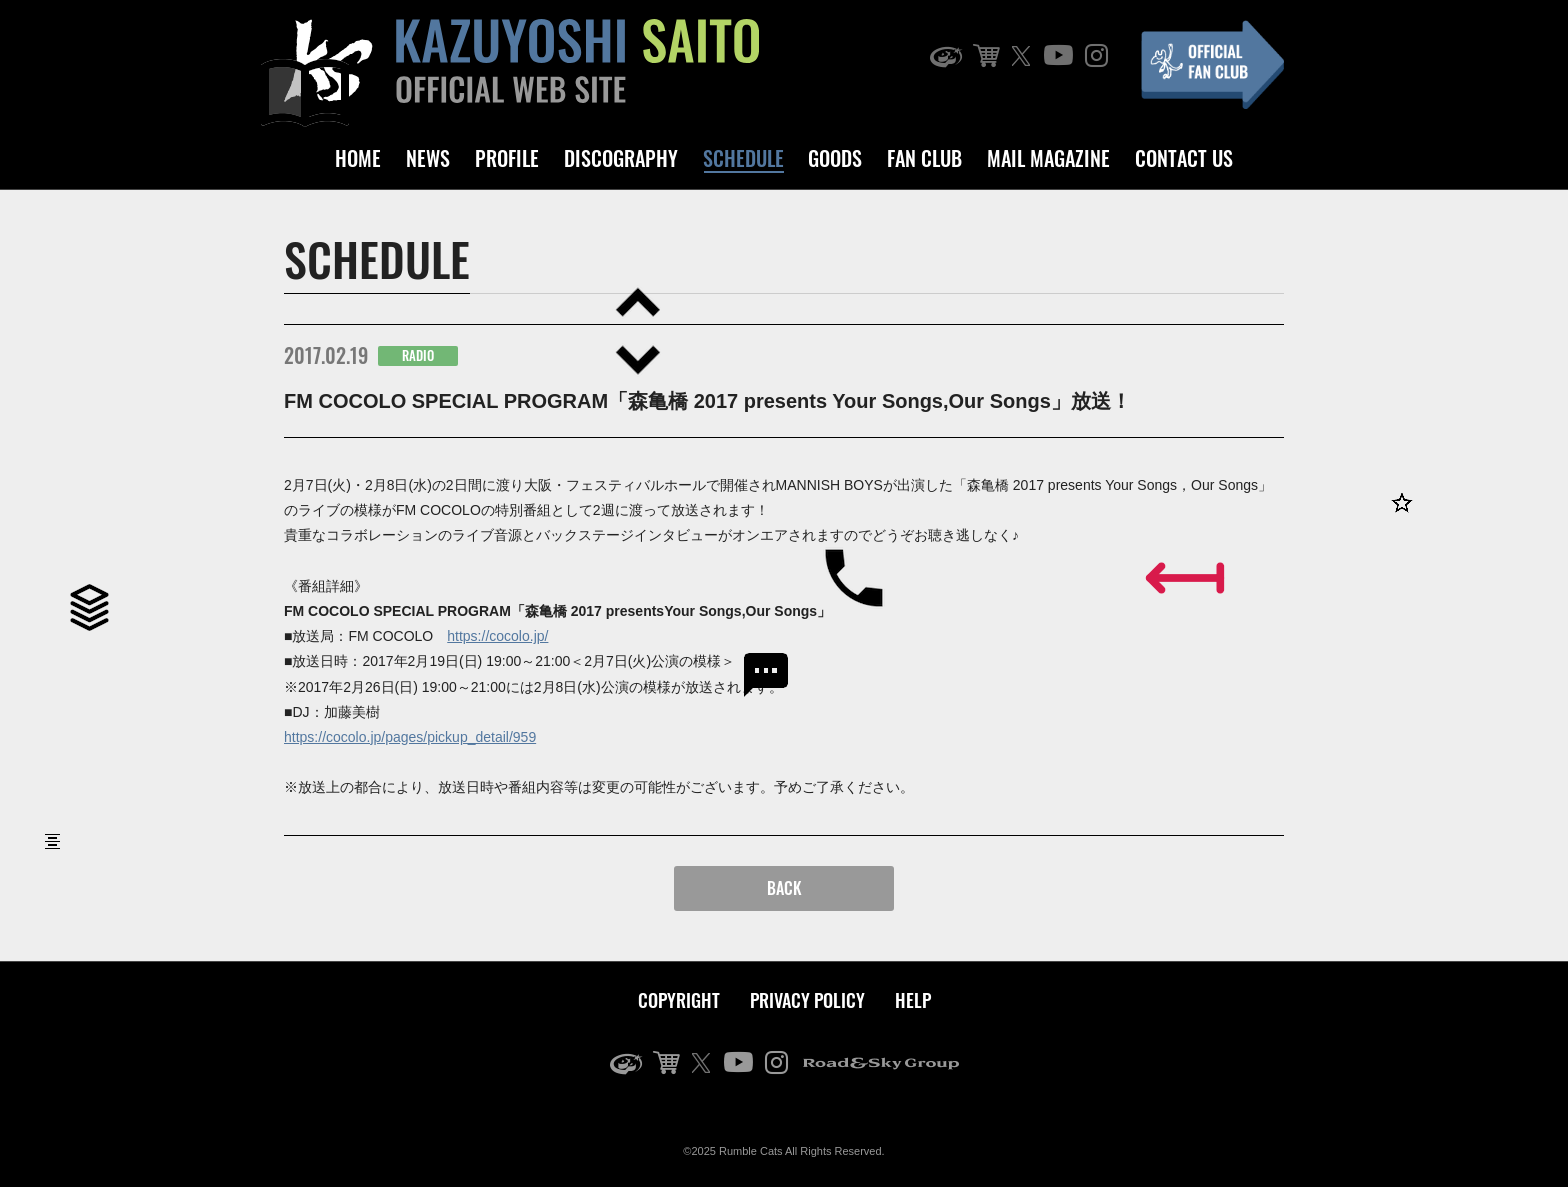 The width and height of the screenshot is (1568, 1187). What do you see at coordinates (52, 841) in the screenshot?
I see `center align text` at bounding box center [52, 841].